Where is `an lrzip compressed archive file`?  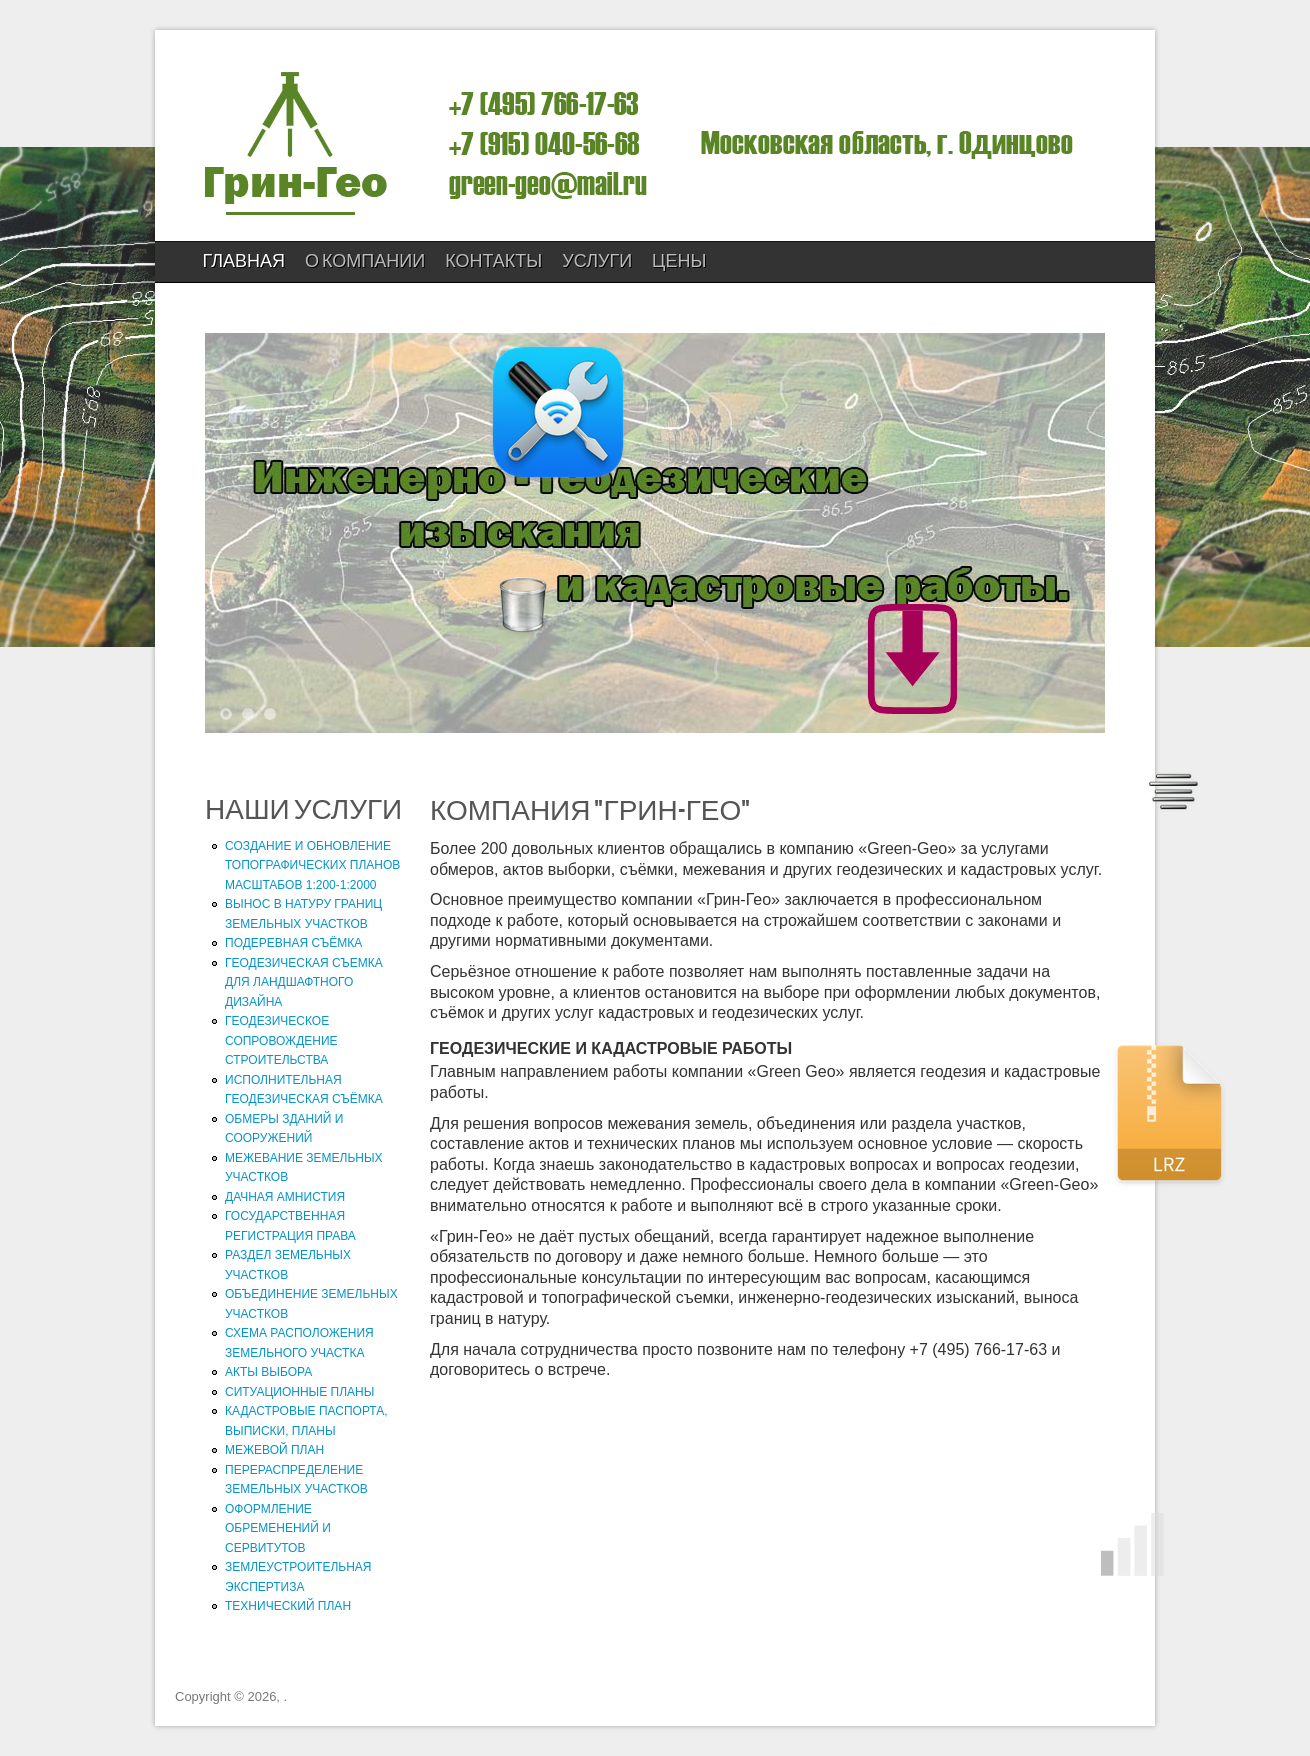
an lrzip compressed archive file is located at coordinates (1169, 1115).